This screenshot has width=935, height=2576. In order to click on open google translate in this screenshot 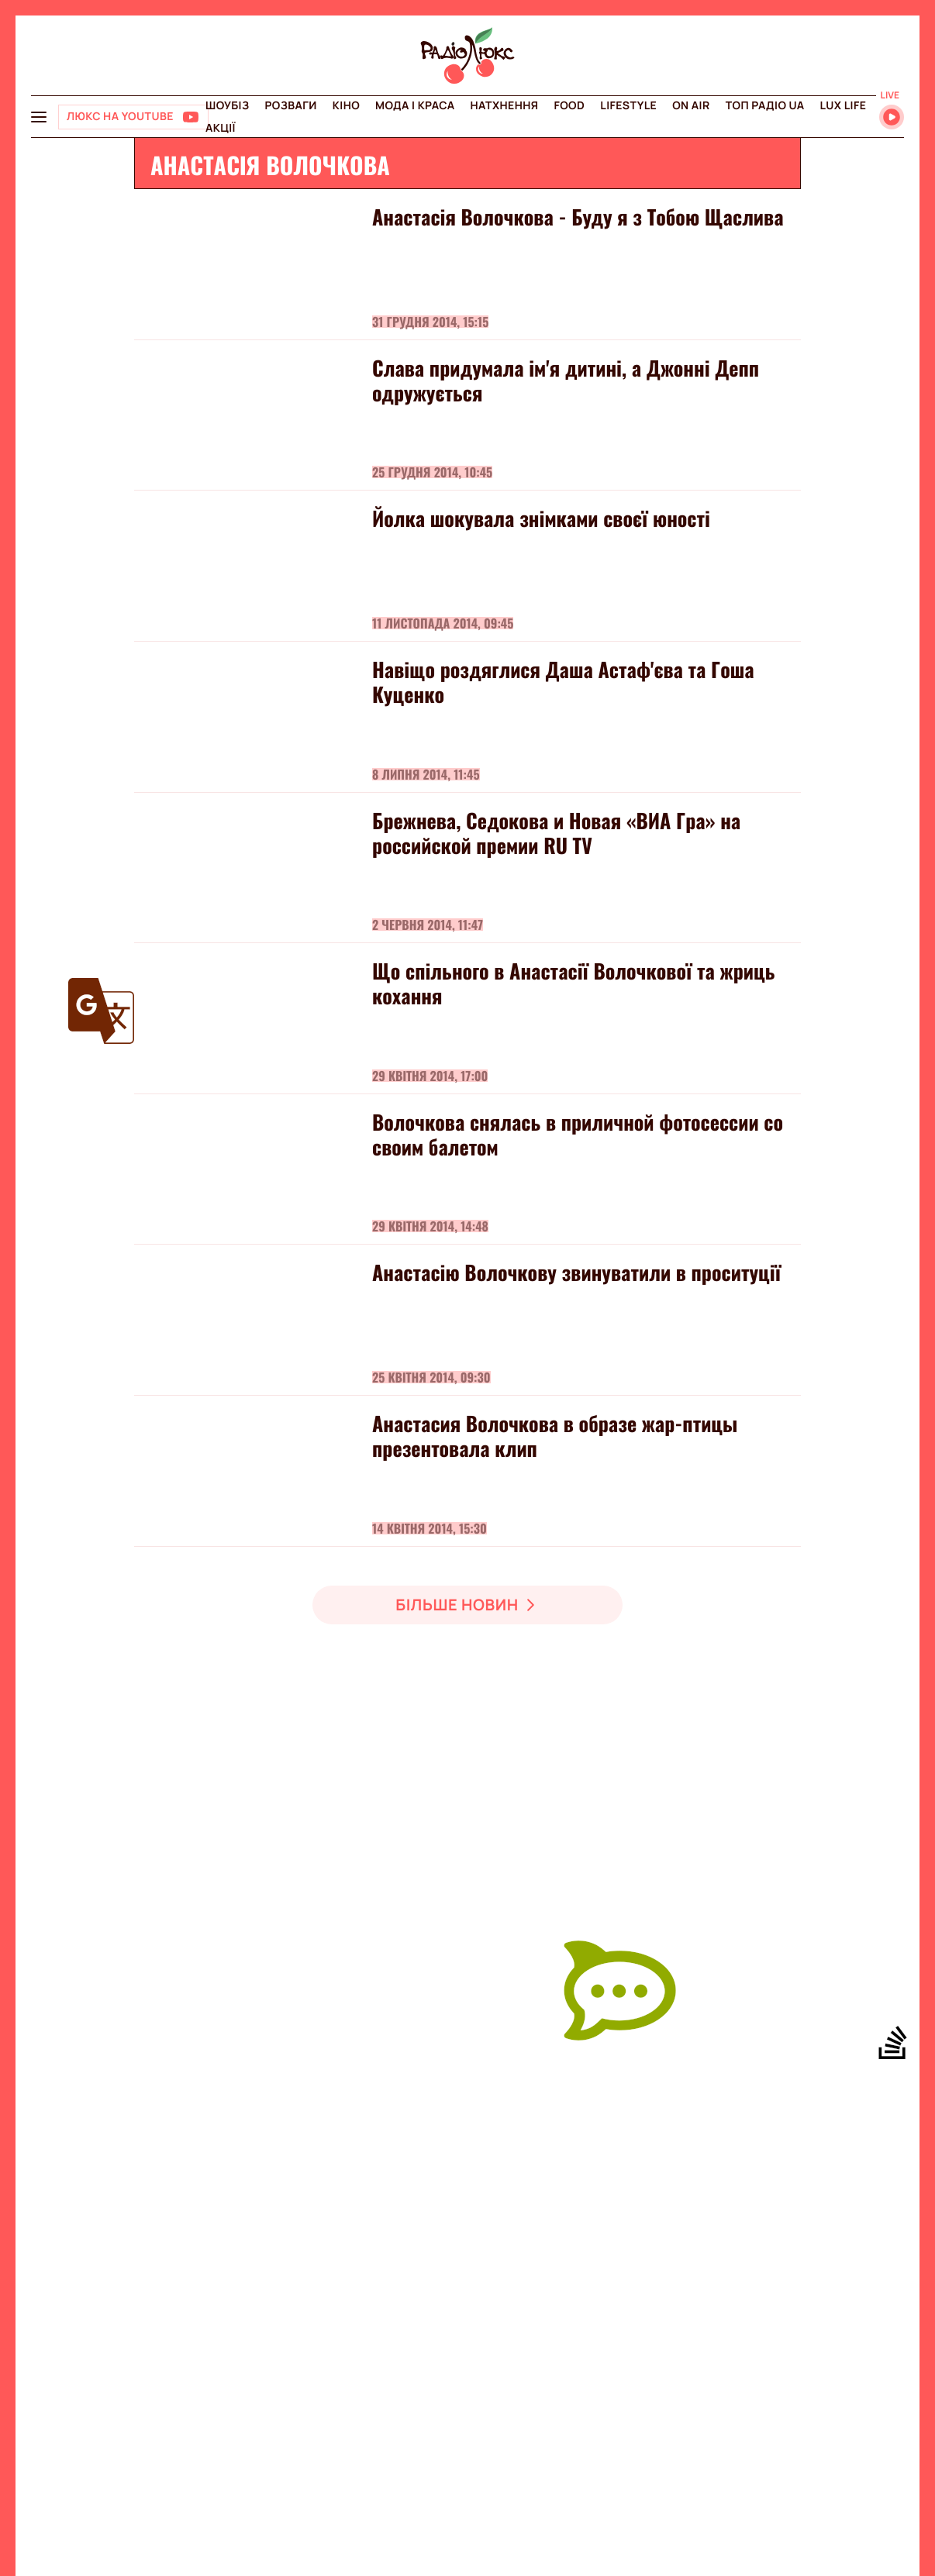, I will do `click(101, 1011)`.